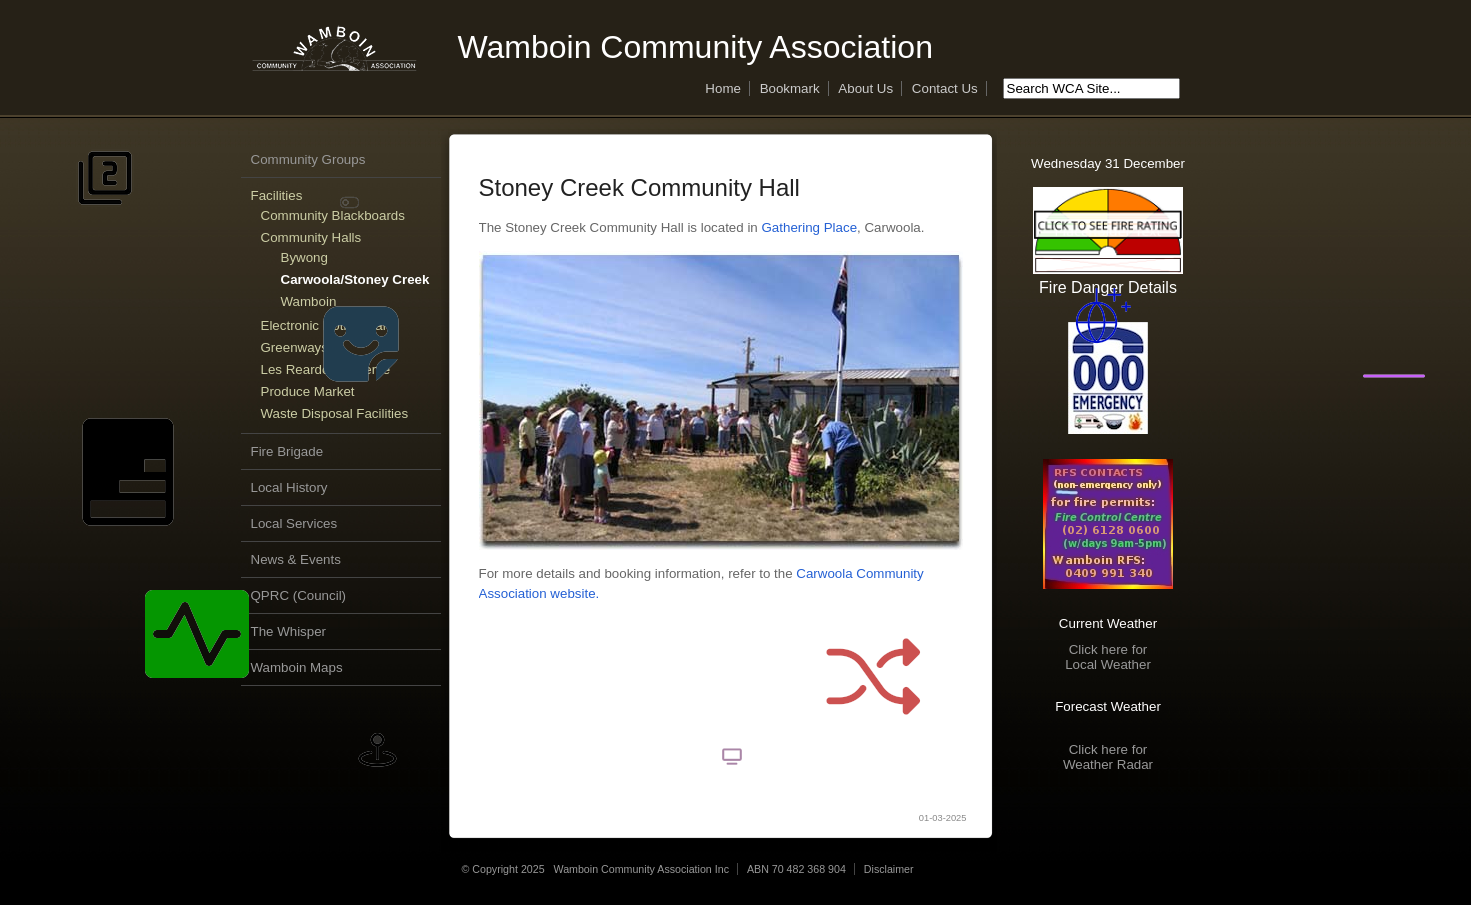  I want to click on toggle switch in off position, so click(349, 202).